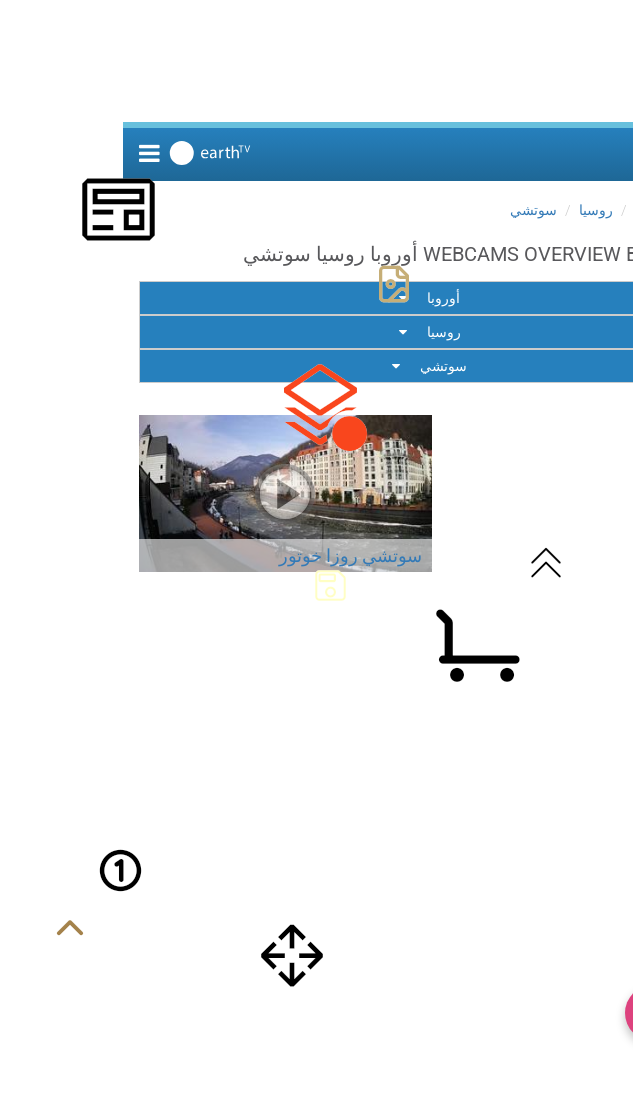 This screenshot has height=1108, width=633. Describe the element at coordinates (118, 209) in the screenshot. I see `preview a document or file` at that location.